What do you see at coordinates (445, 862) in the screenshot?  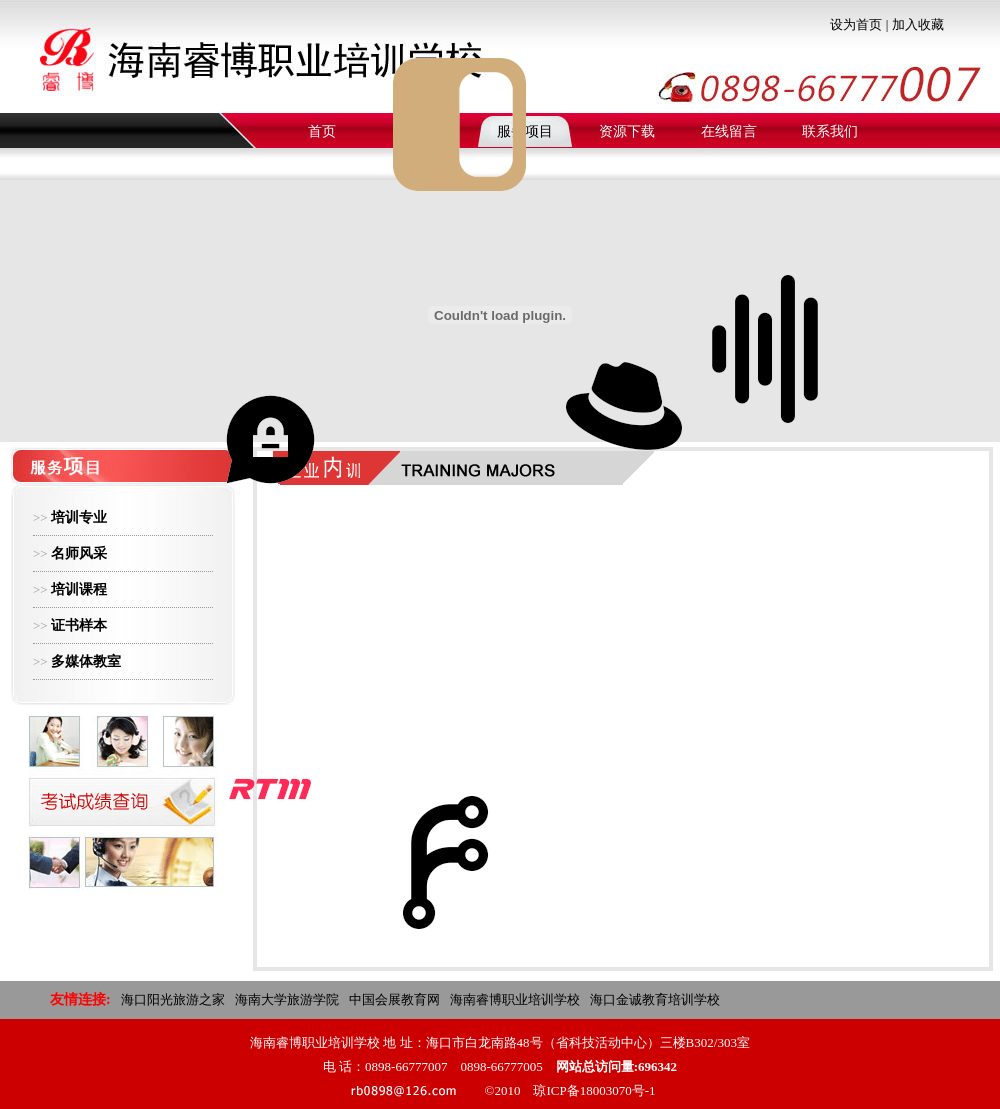 I see `open forgejo git repository` at bounding box center [445, 862].